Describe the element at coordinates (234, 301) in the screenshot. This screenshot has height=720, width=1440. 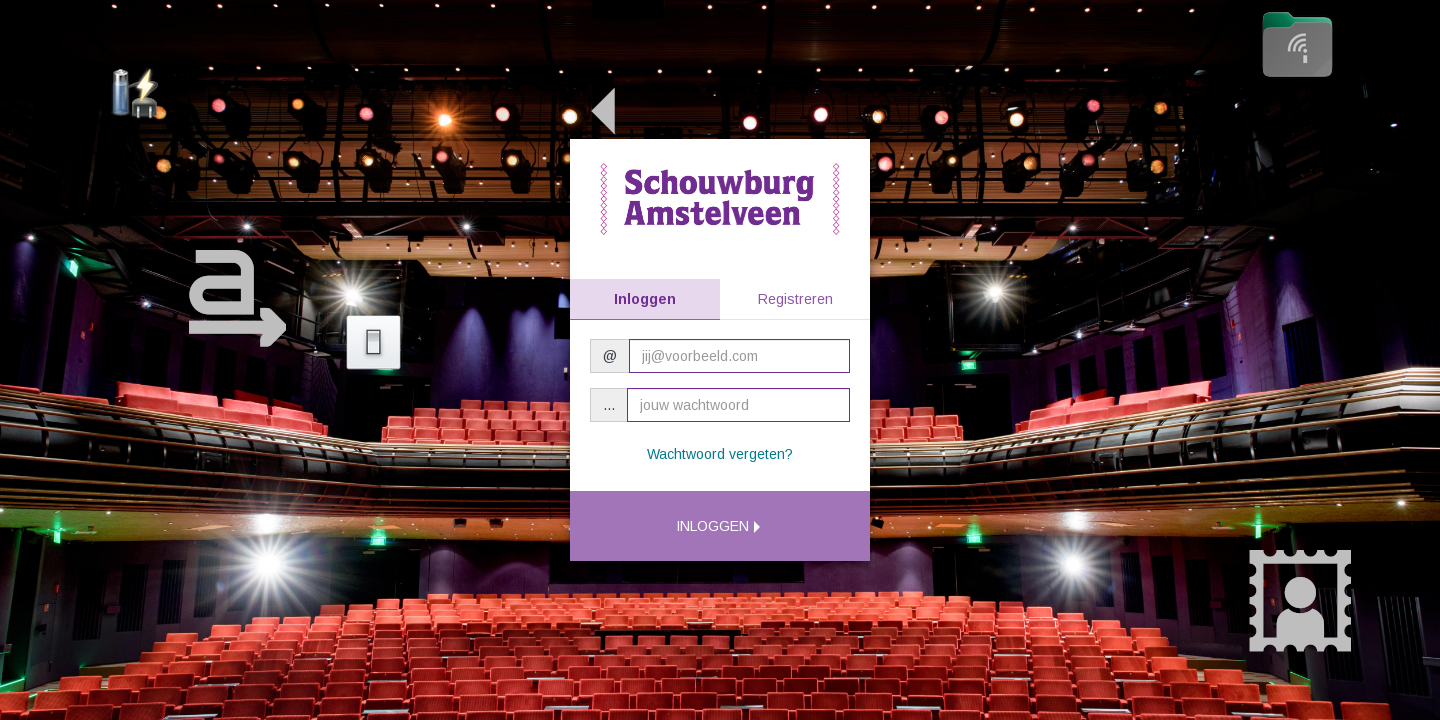
I see `set text direction to left-to-right` at that location.